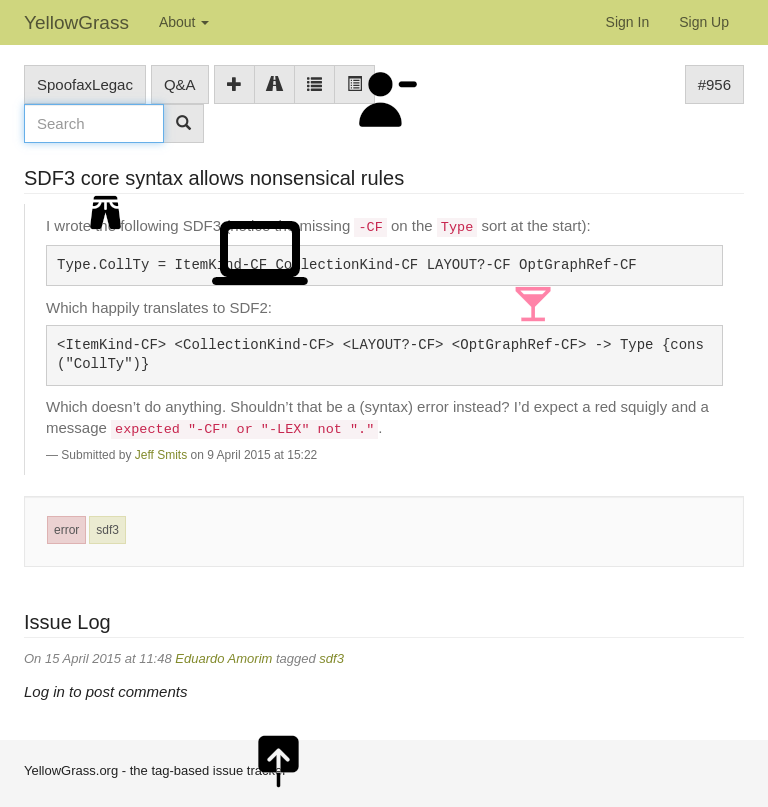 The height and width of the screenshot is (807, 768). What do you see at coordinates (533, 304) in the screenshot?
I see `browse wine or cocktail menu` at bounding box center [533, 304].